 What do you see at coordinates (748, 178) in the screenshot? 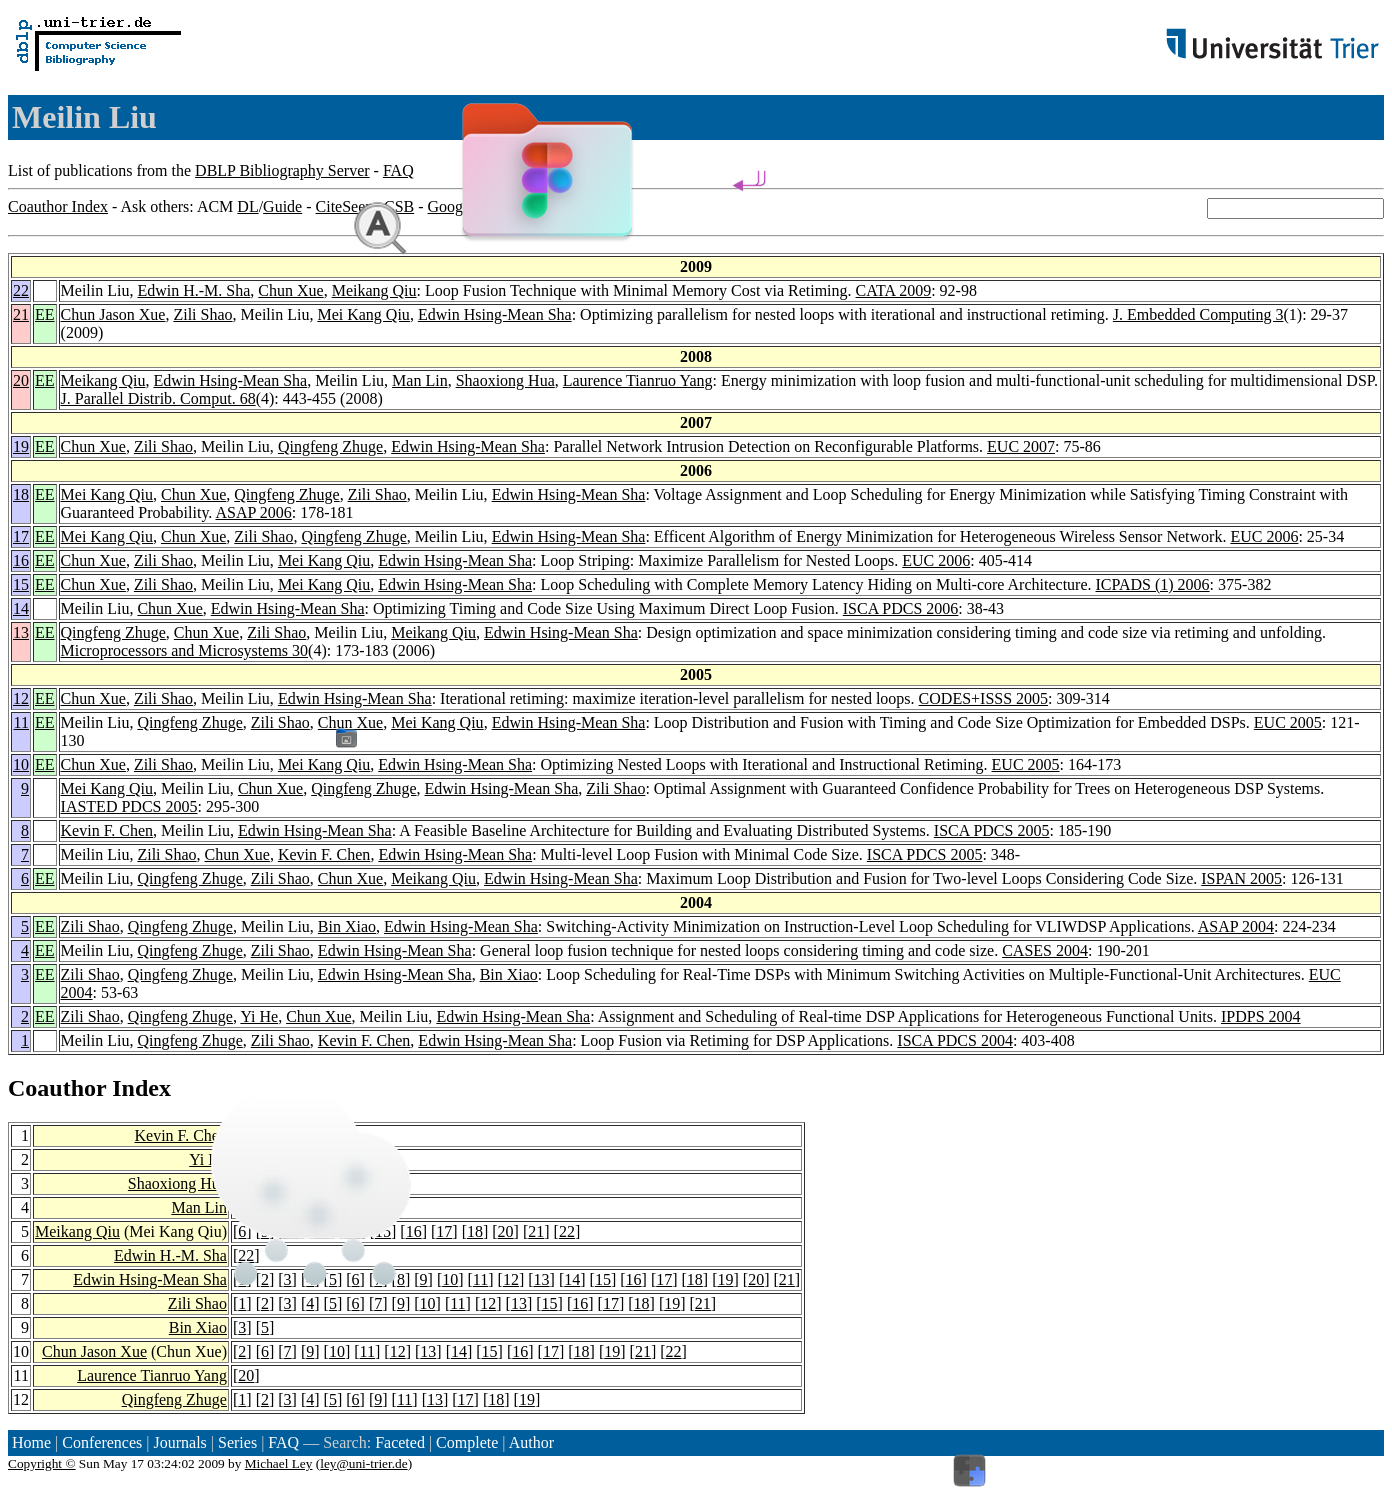
I see `reply to all recipients in an email thread` at bounding box center [748, 178].